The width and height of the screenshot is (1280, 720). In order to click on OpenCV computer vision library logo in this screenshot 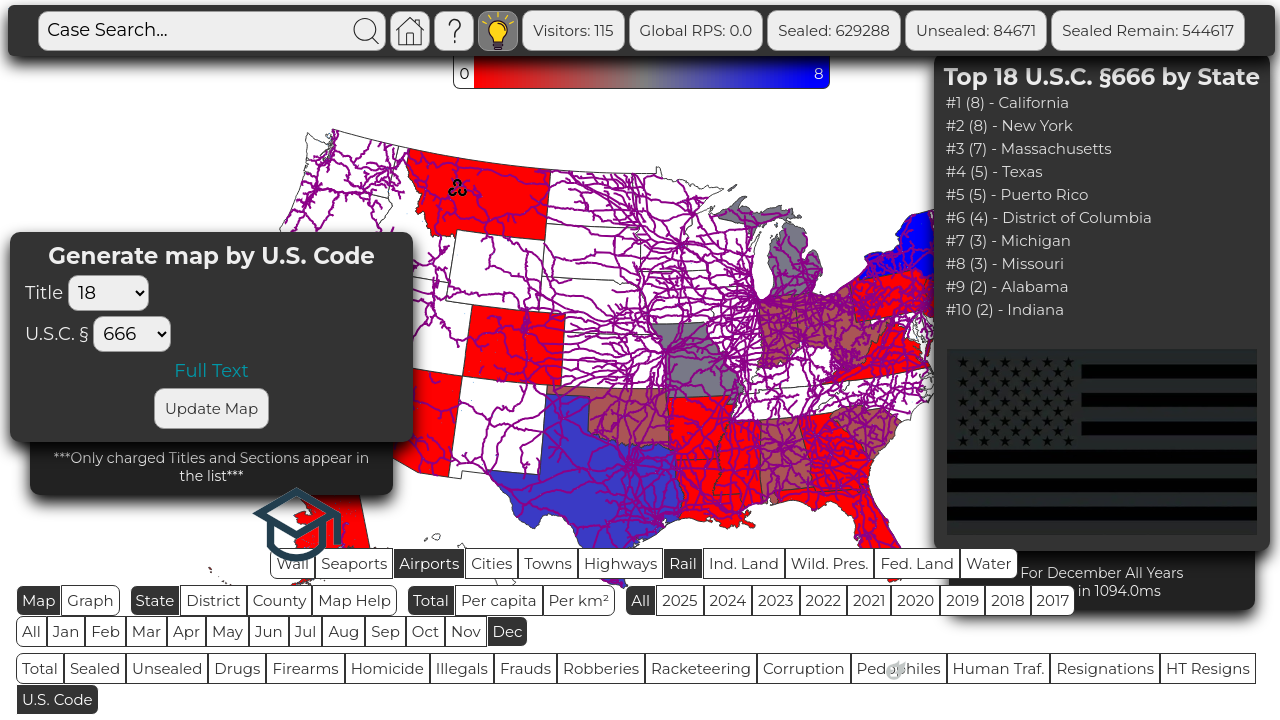, I will do `click(457, 187)`.